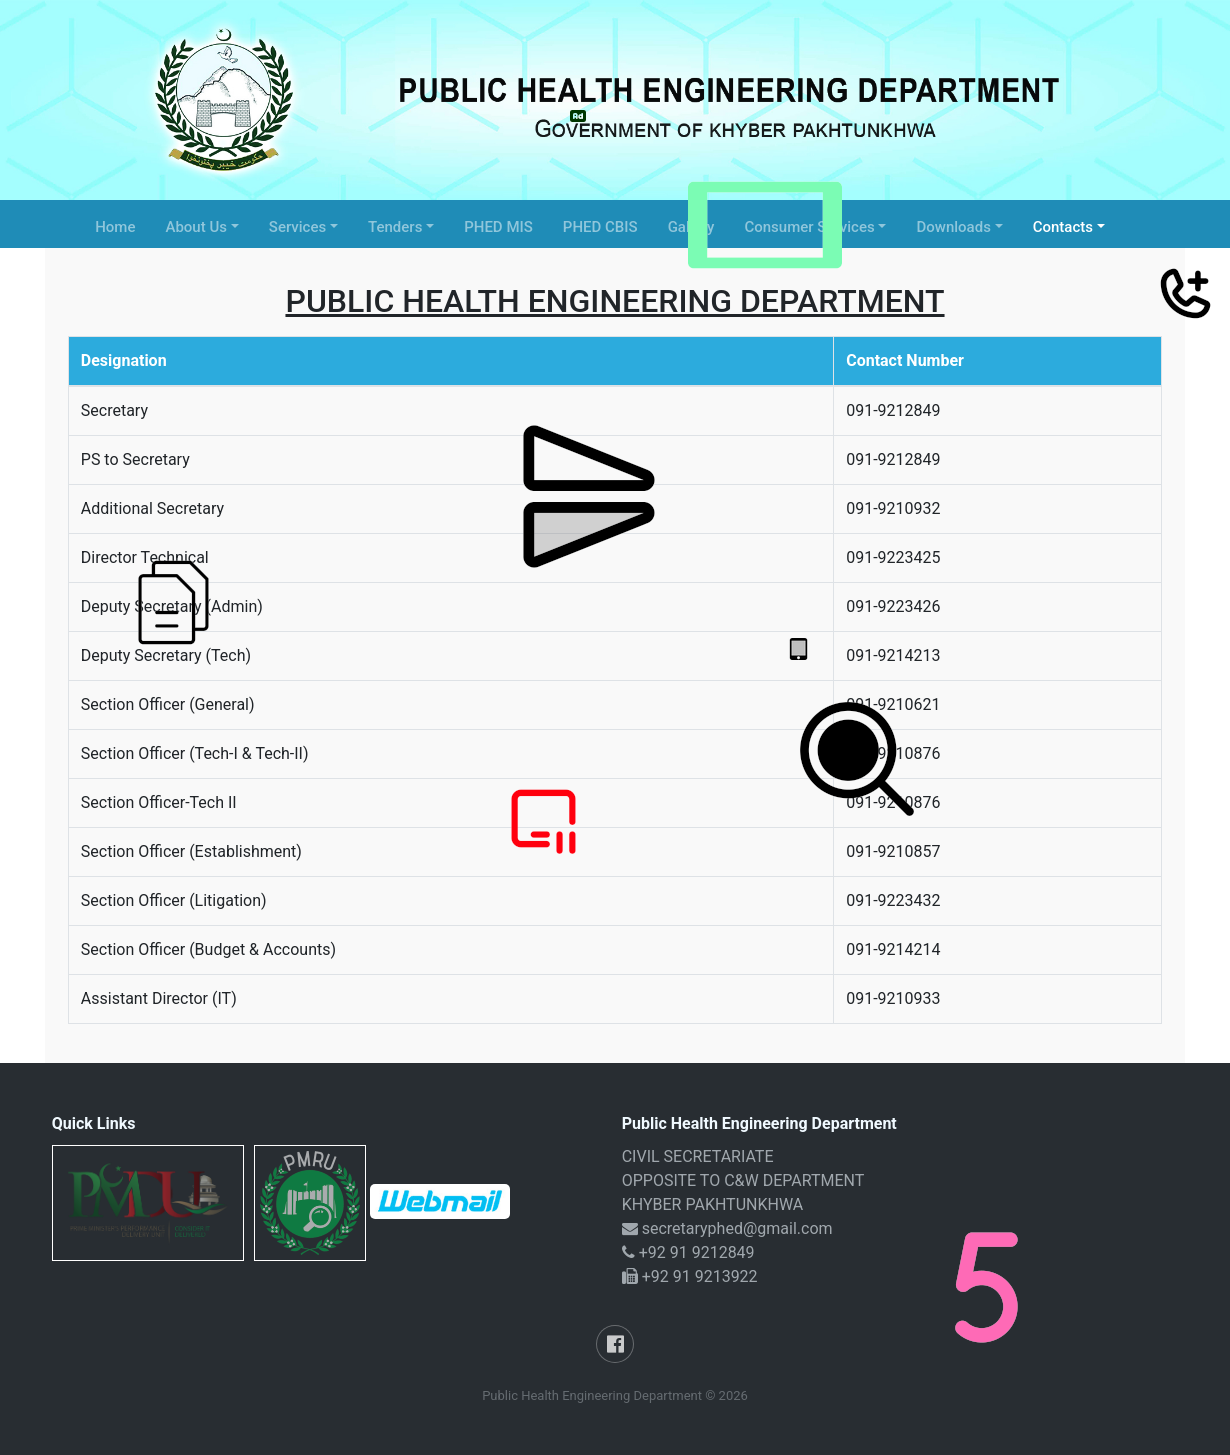  I want to click on indicates an advertisement or sponsored content, so click(578, 116).